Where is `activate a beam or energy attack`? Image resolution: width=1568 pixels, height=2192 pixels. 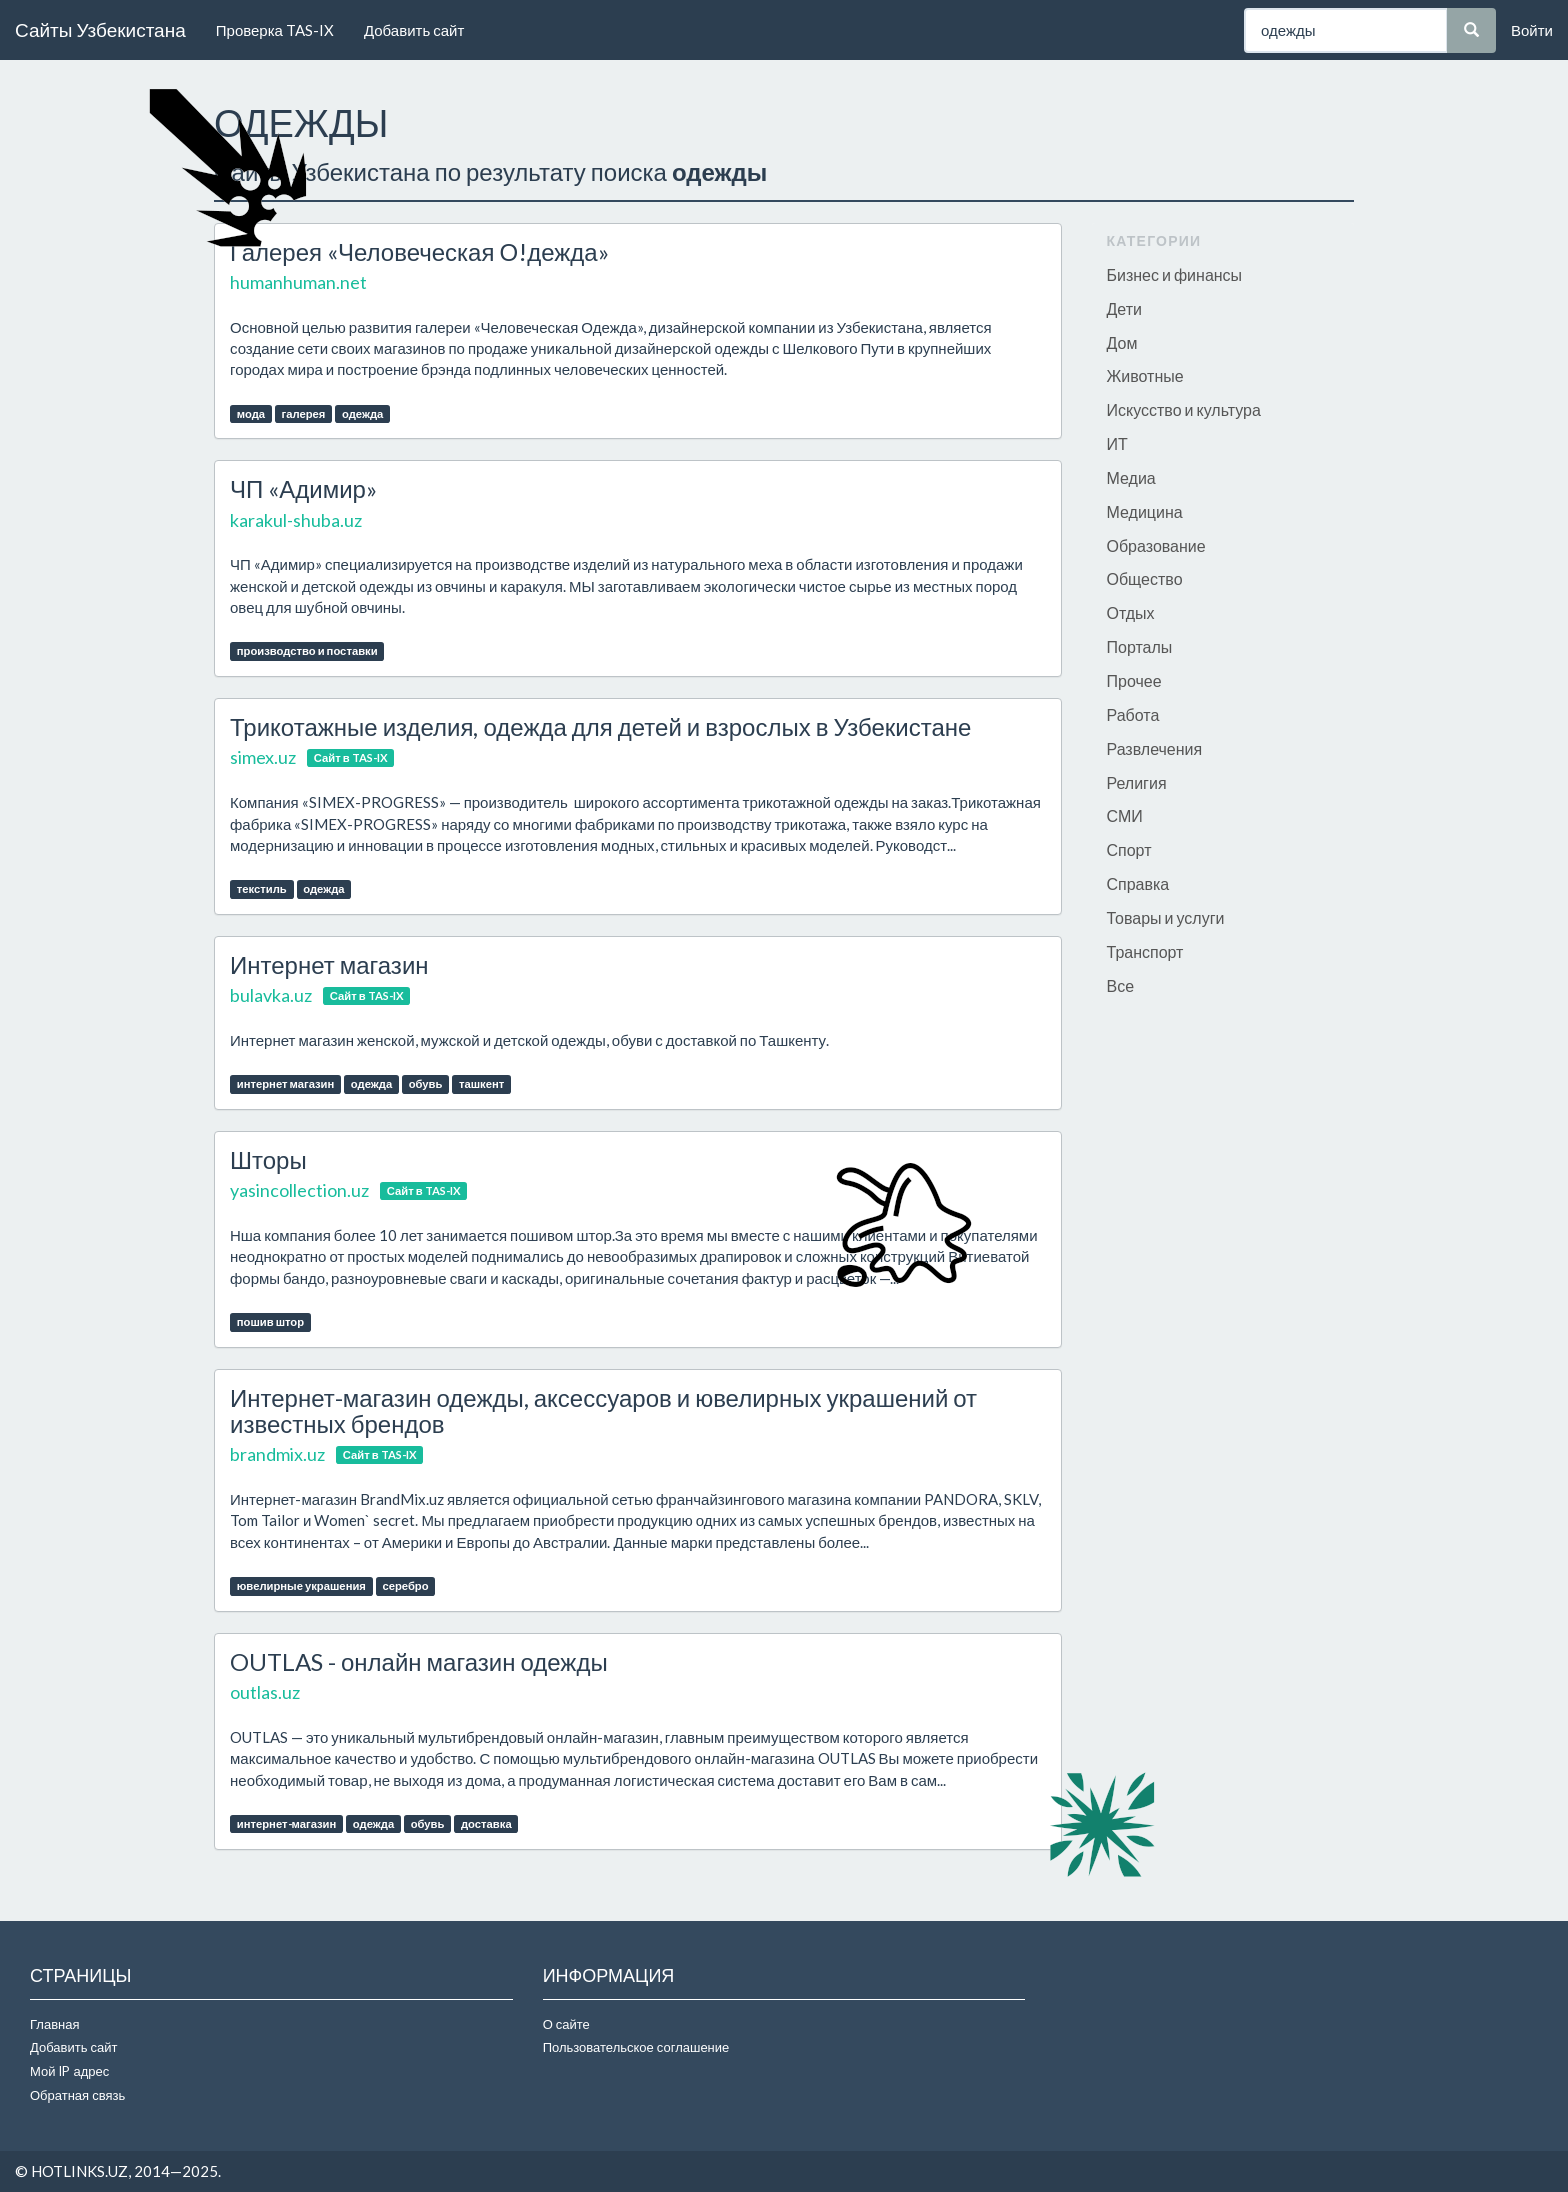
activate a beam or energy attack is located at coordinates (228, 168).